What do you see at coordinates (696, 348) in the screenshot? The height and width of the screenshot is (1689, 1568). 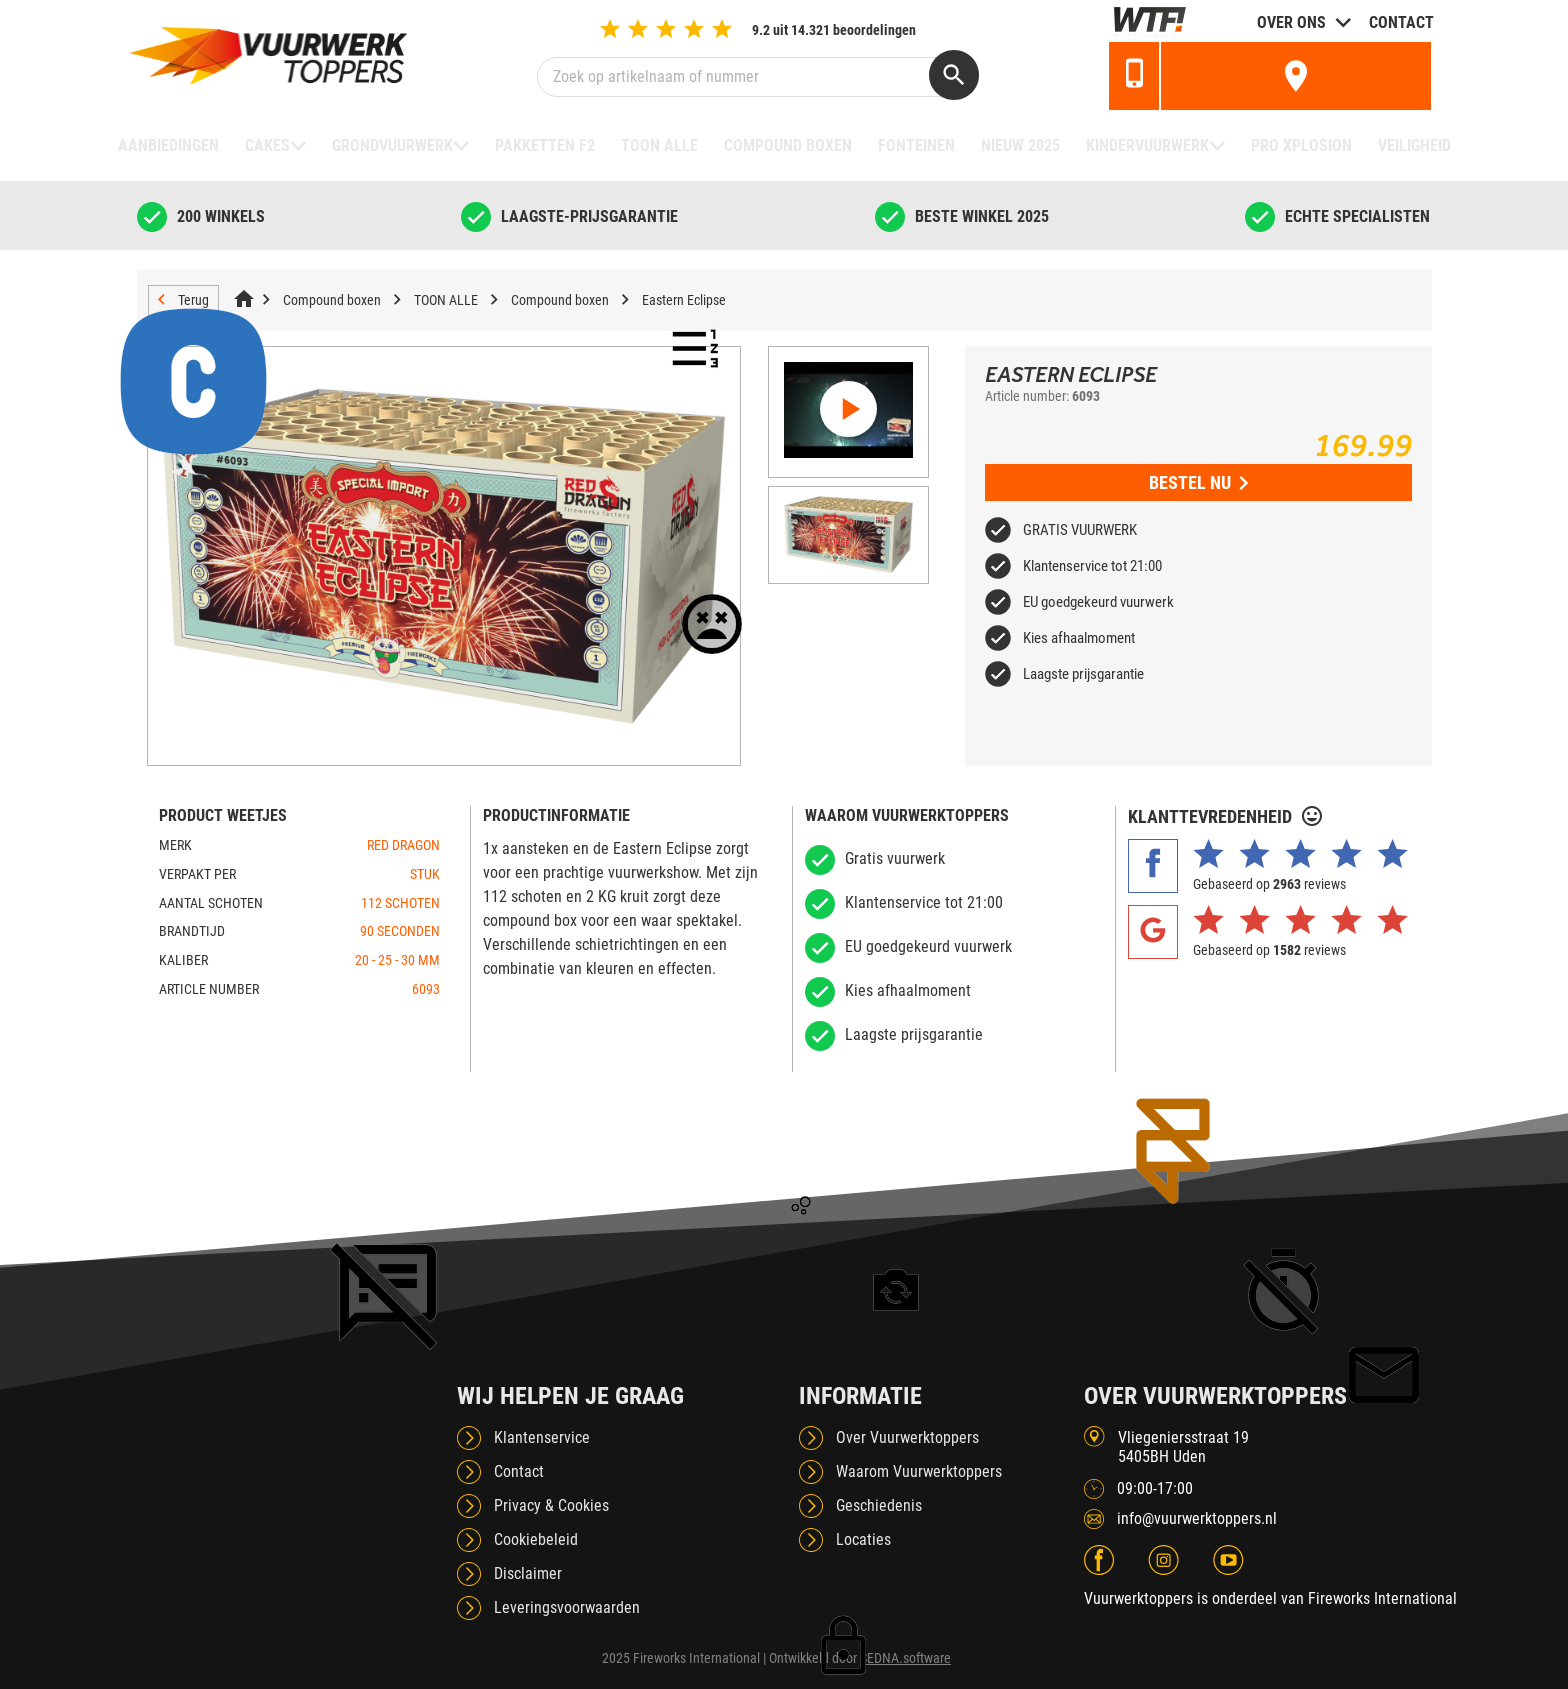 I see `switch to right-to-left numbered list format` at bounding box center [696, 348].